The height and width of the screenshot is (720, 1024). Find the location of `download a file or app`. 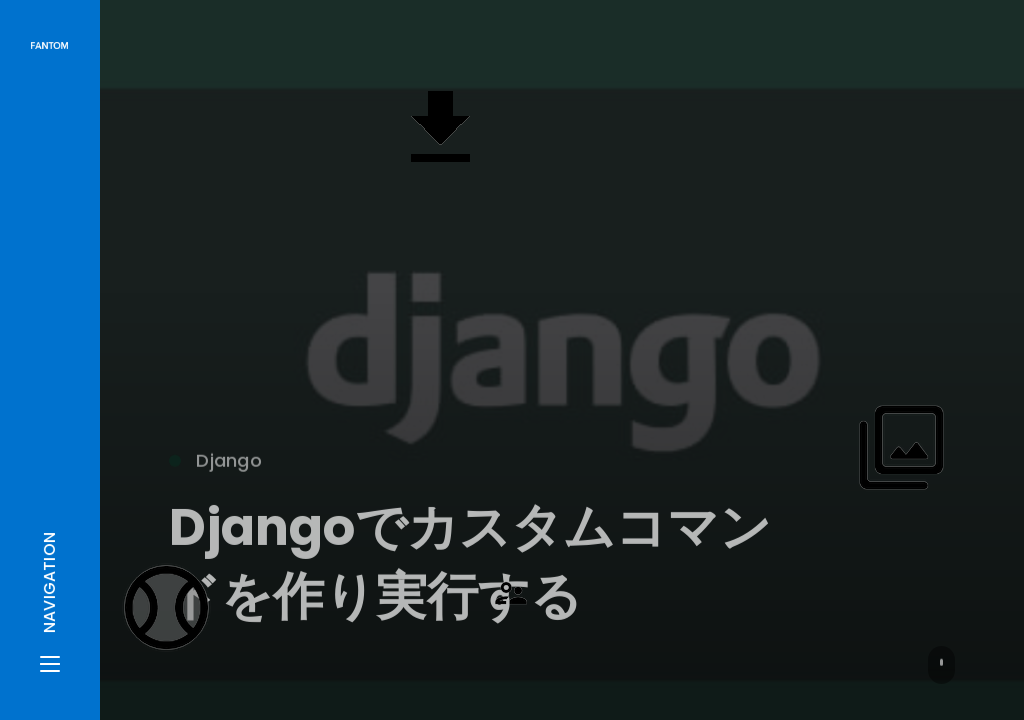

download a file or app is located at coordinates (440, 128).